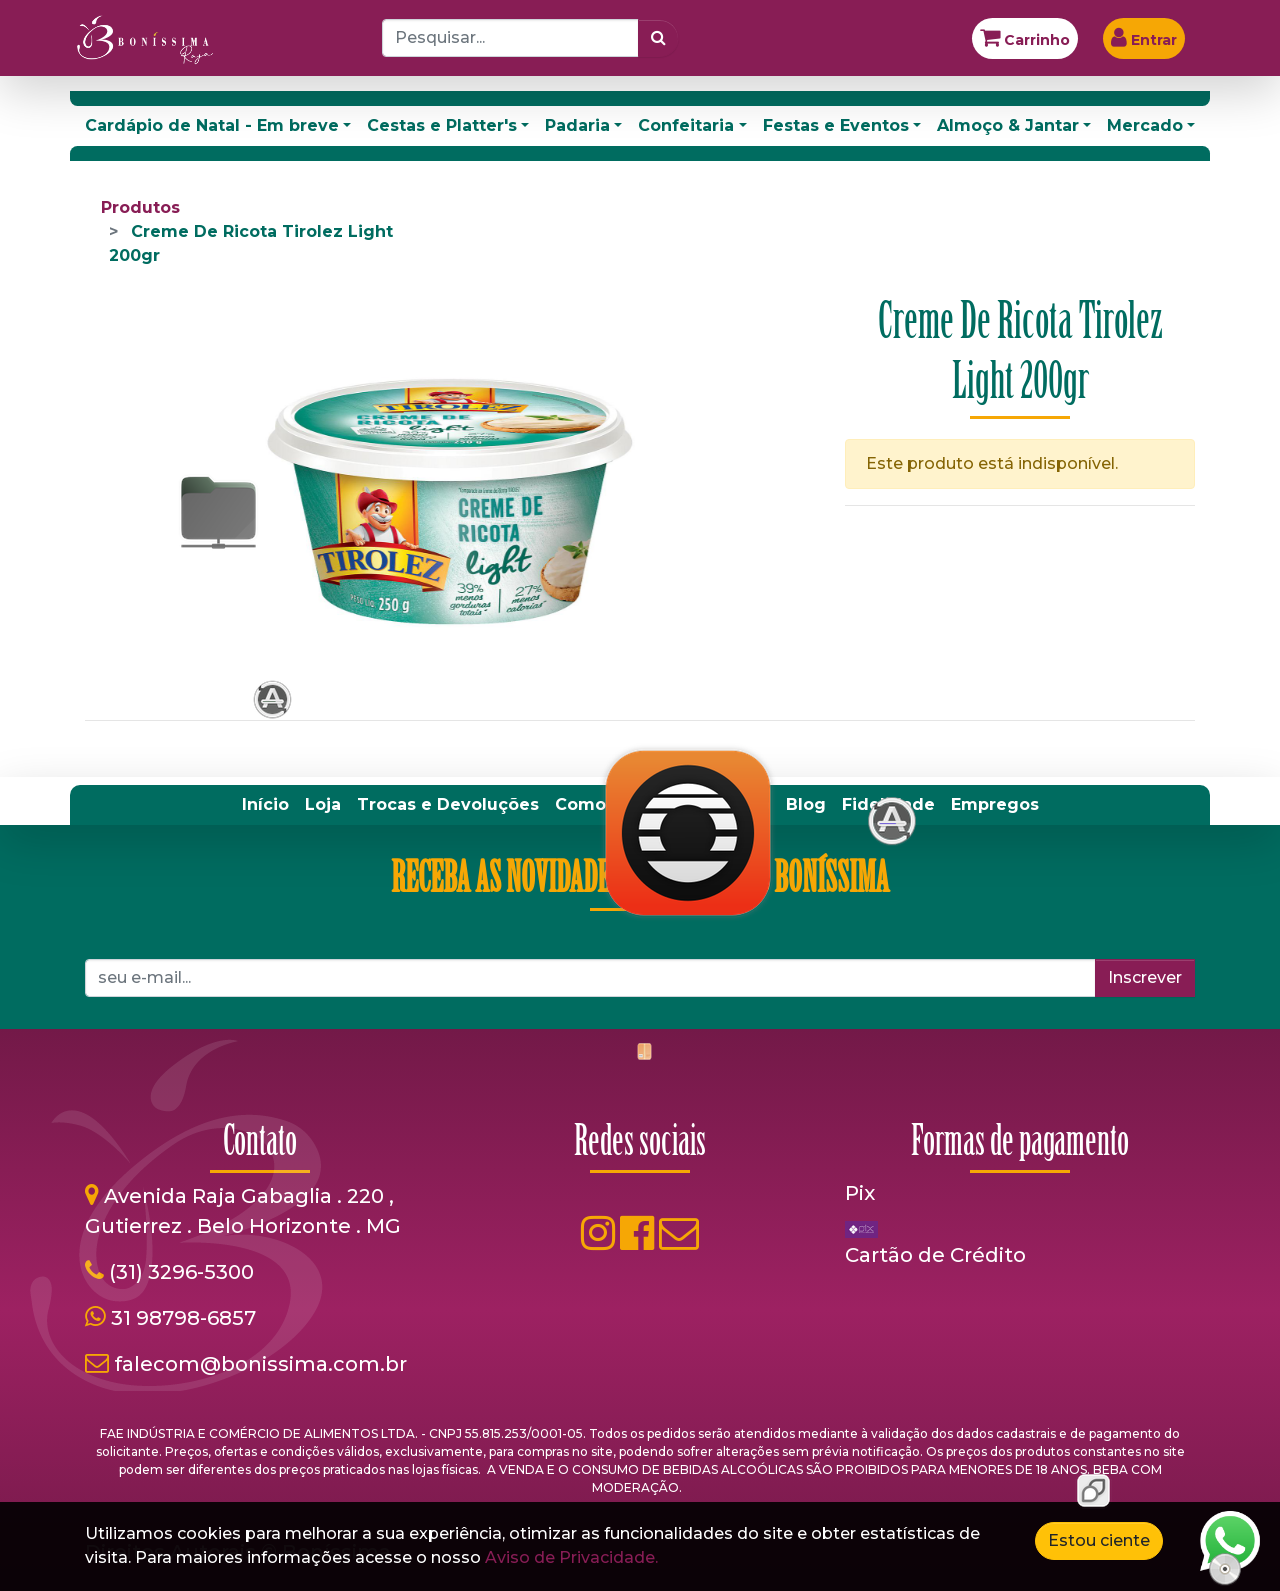 This screenshot has height=1591, width=1280. I want to click on launch aperture desk job game, so click(688, 833).